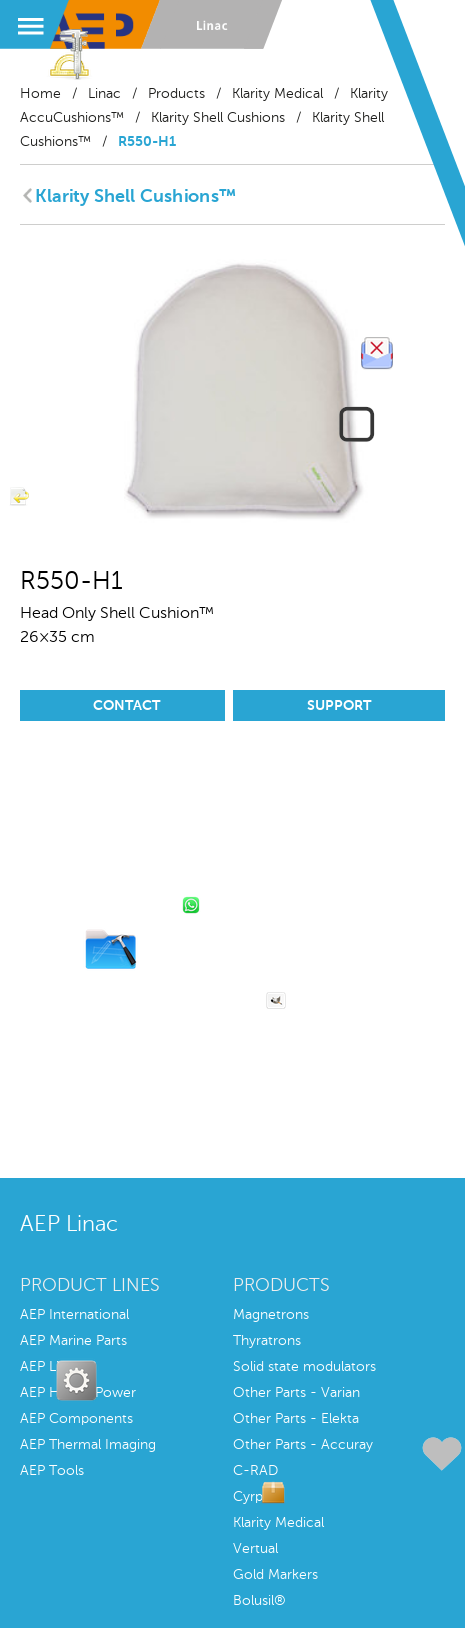 This screenshot has width=465, height=1628. I want to click on open engineering applications, so click(70, 54).